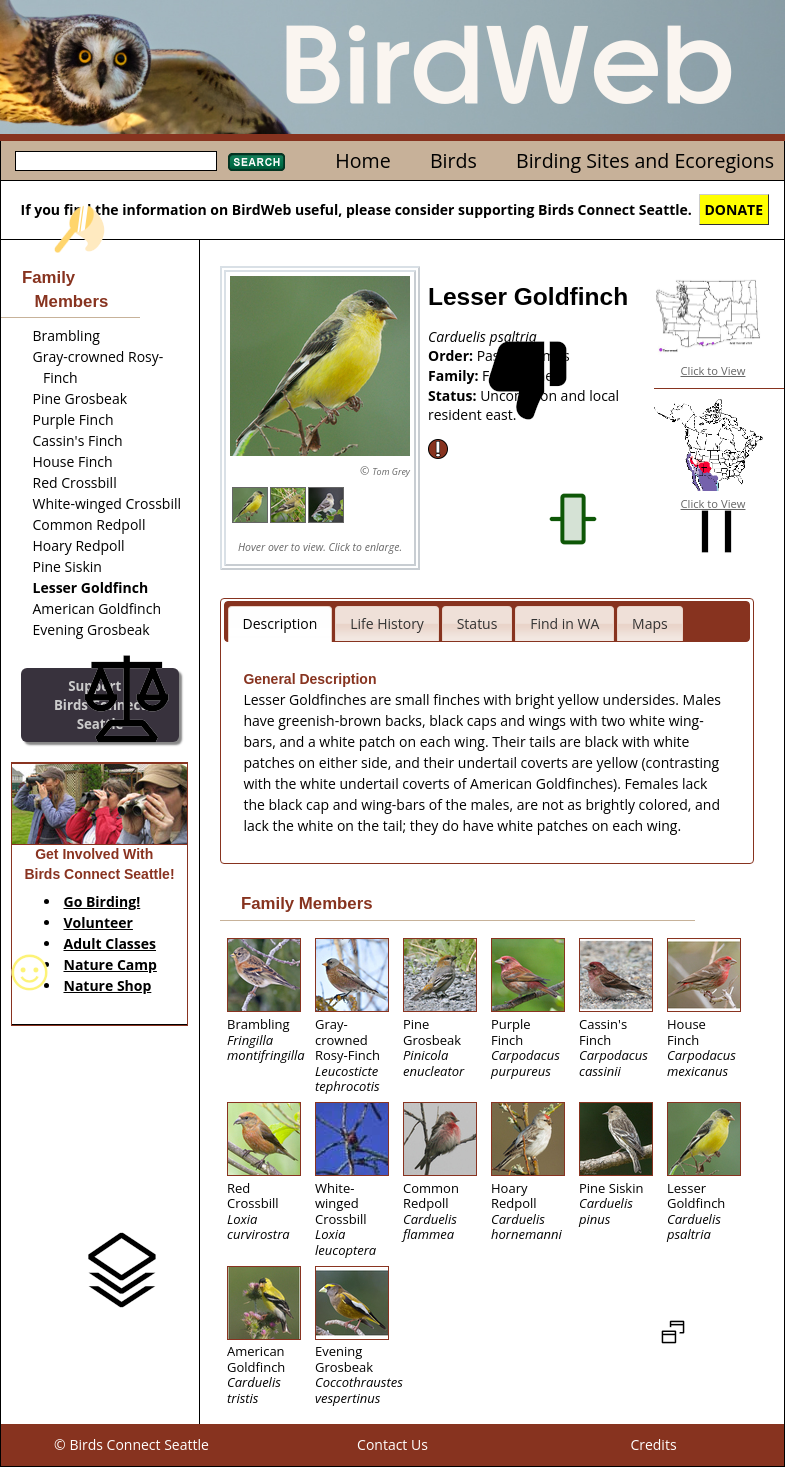 The height and width of the screenshot is (1467, 785). I want to click on dislike or downvote content, so click(527, 380).